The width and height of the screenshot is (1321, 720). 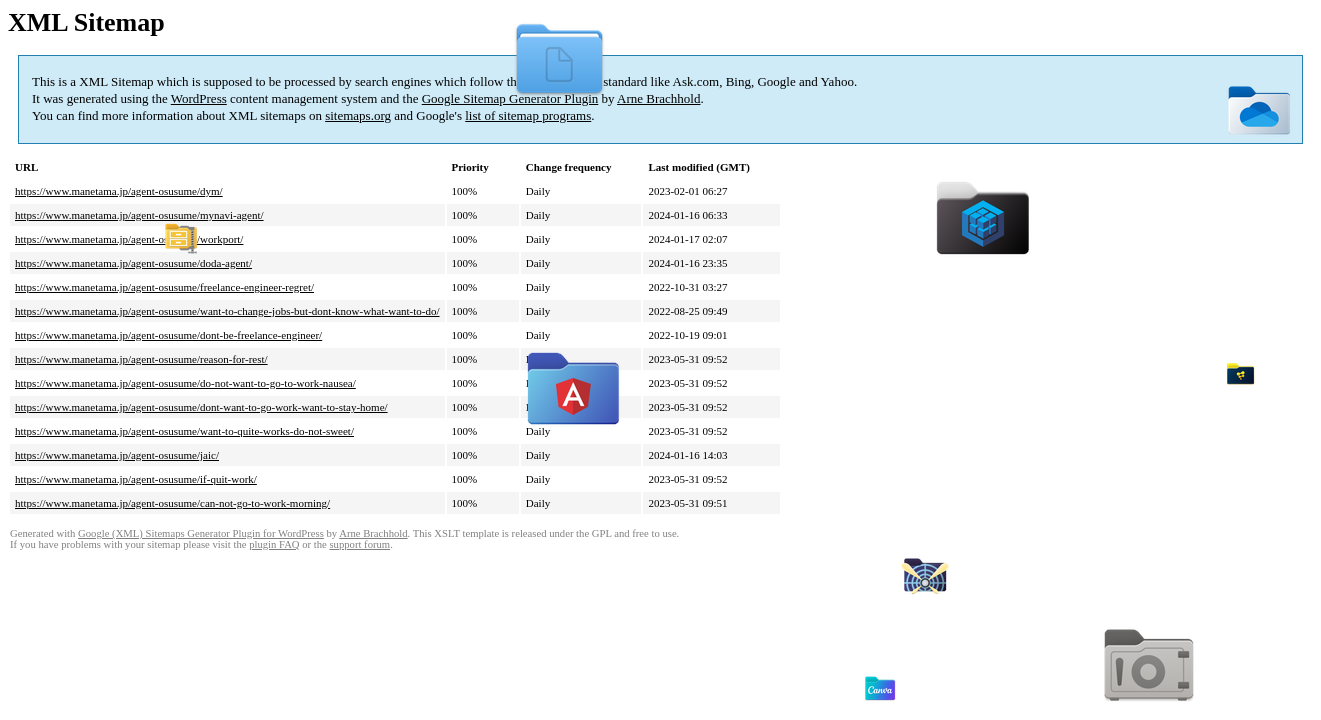 What do you see at coordinates (880, 689) in the screenshot?
I see `open folder containing Canva project files` at bounding box center [880, 689].